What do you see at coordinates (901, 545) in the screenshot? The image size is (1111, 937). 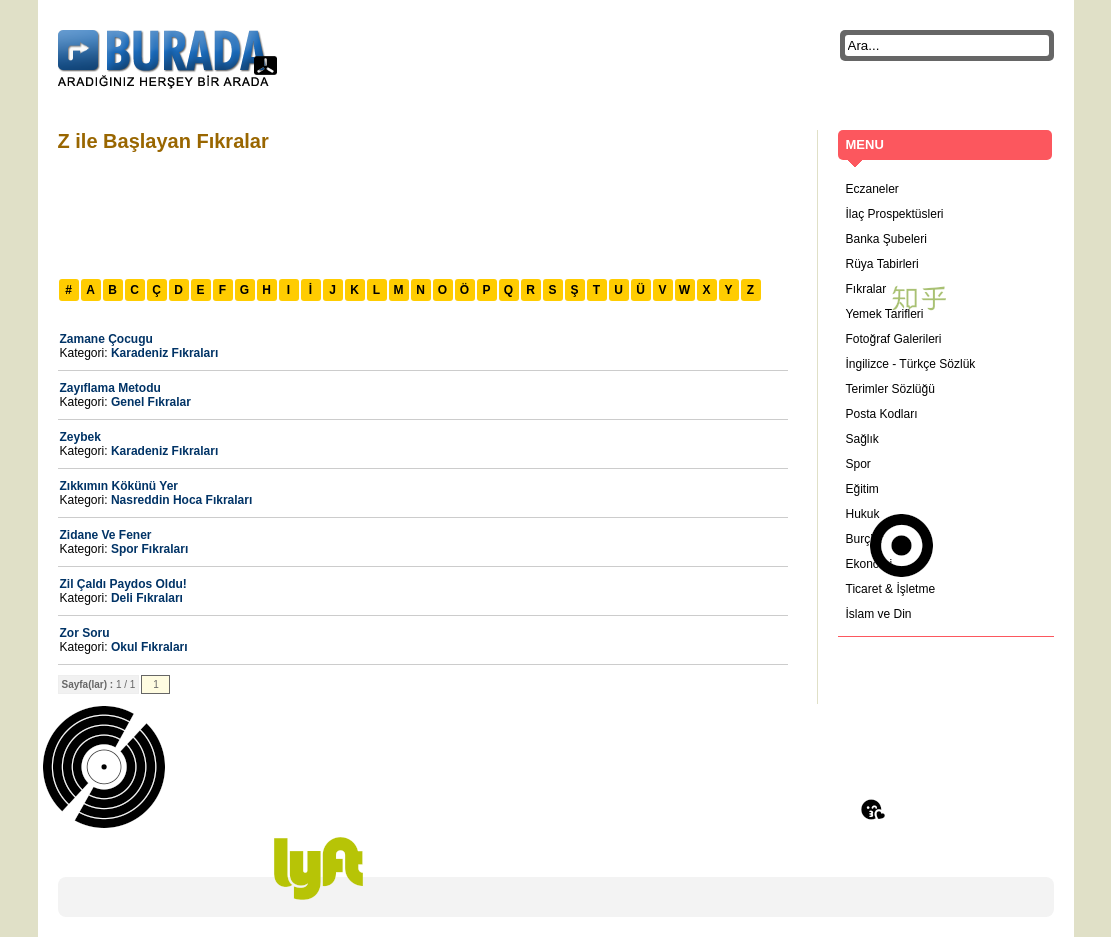 I see `Target store logo` at bounding box center [901, 545].